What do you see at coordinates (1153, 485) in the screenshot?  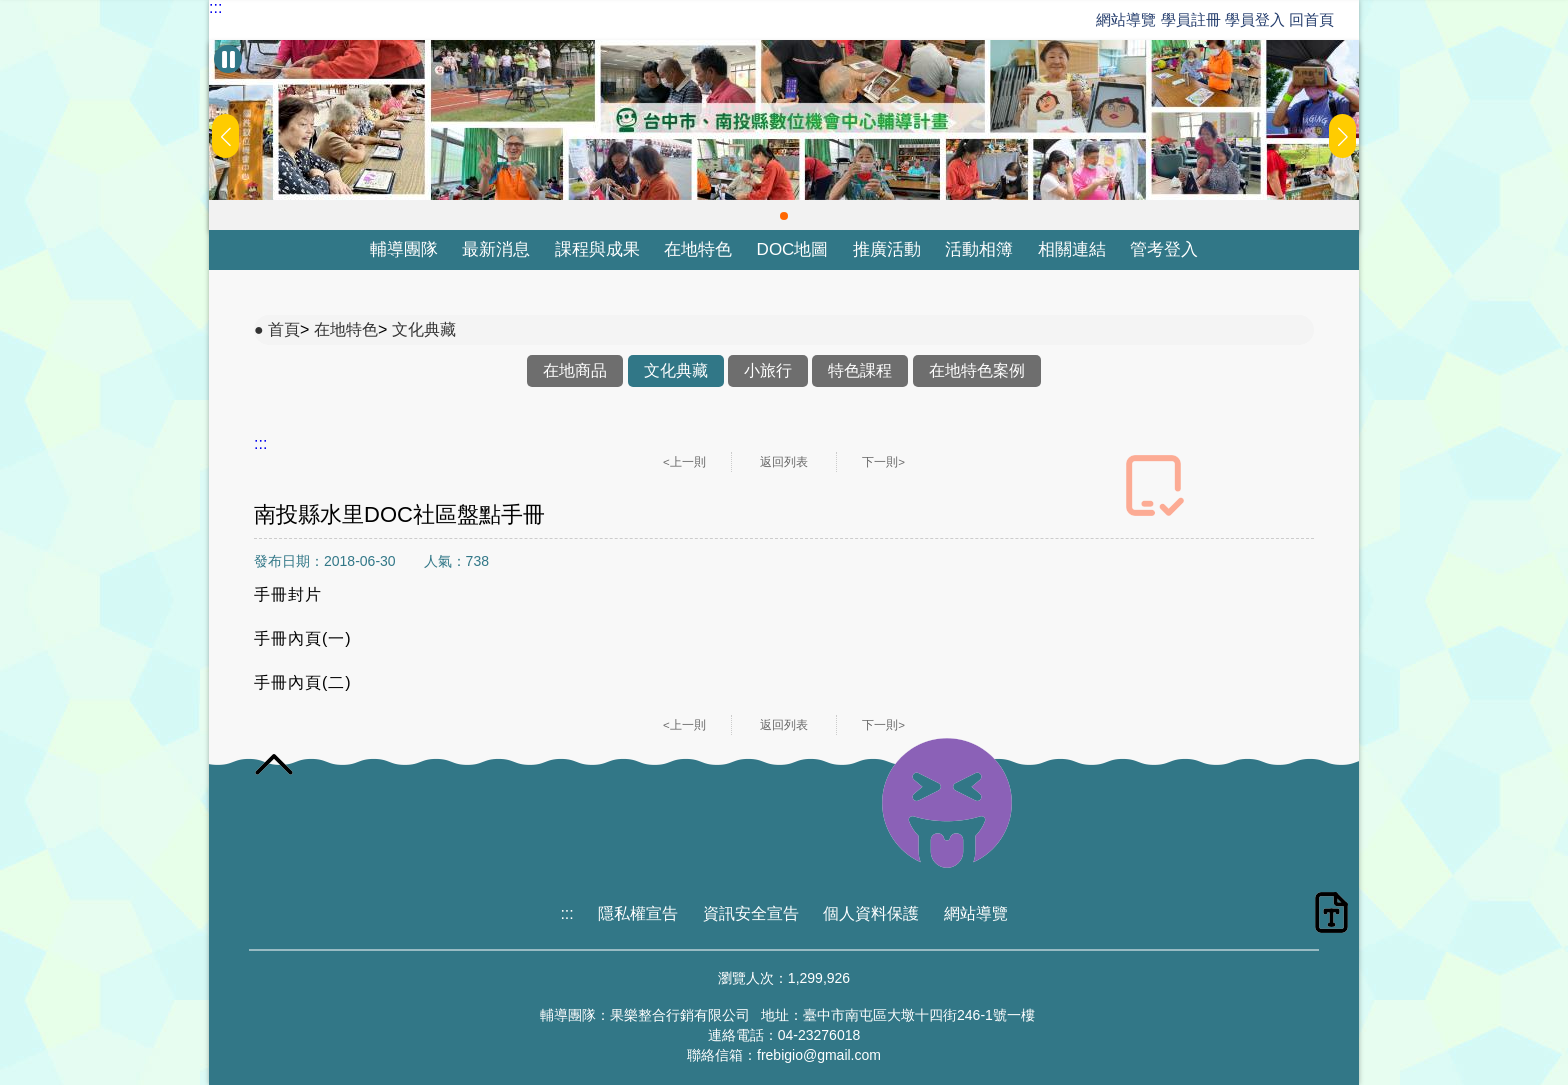 I see `ipad successfully connected or paired` at bounding box center [1153, 485].